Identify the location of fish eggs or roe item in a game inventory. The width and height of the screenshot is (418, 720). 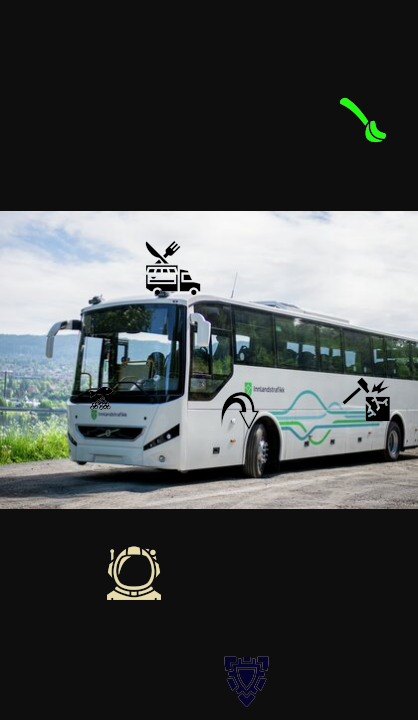
(101, 398).